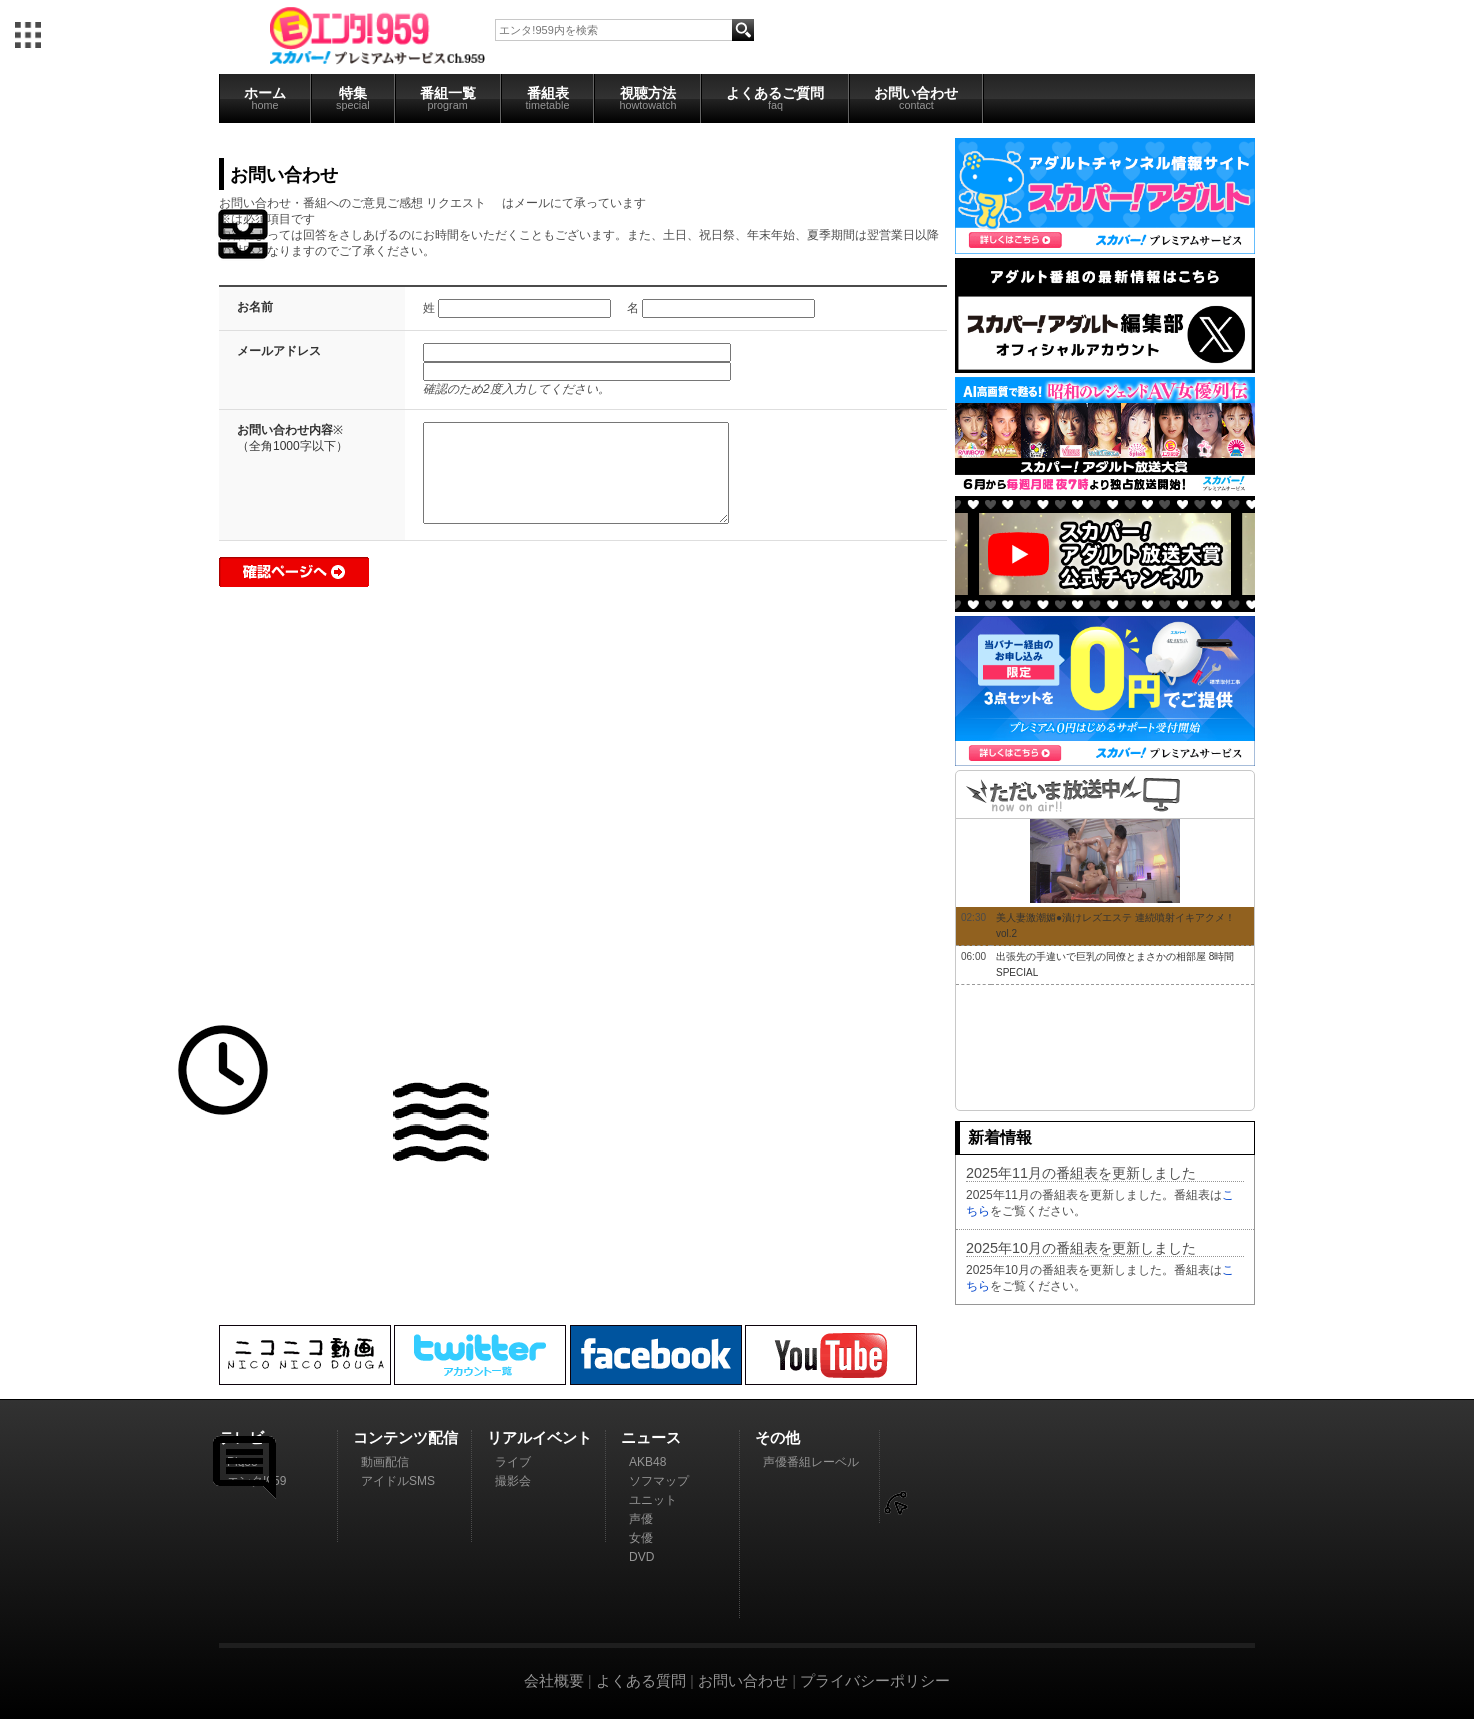 Image resolution: width=1474 pixels, height=1719 pixels. Describe the element at coordinates (895, 1502) in the screenshot. I see `edit or manipulate a vector path` at that location.